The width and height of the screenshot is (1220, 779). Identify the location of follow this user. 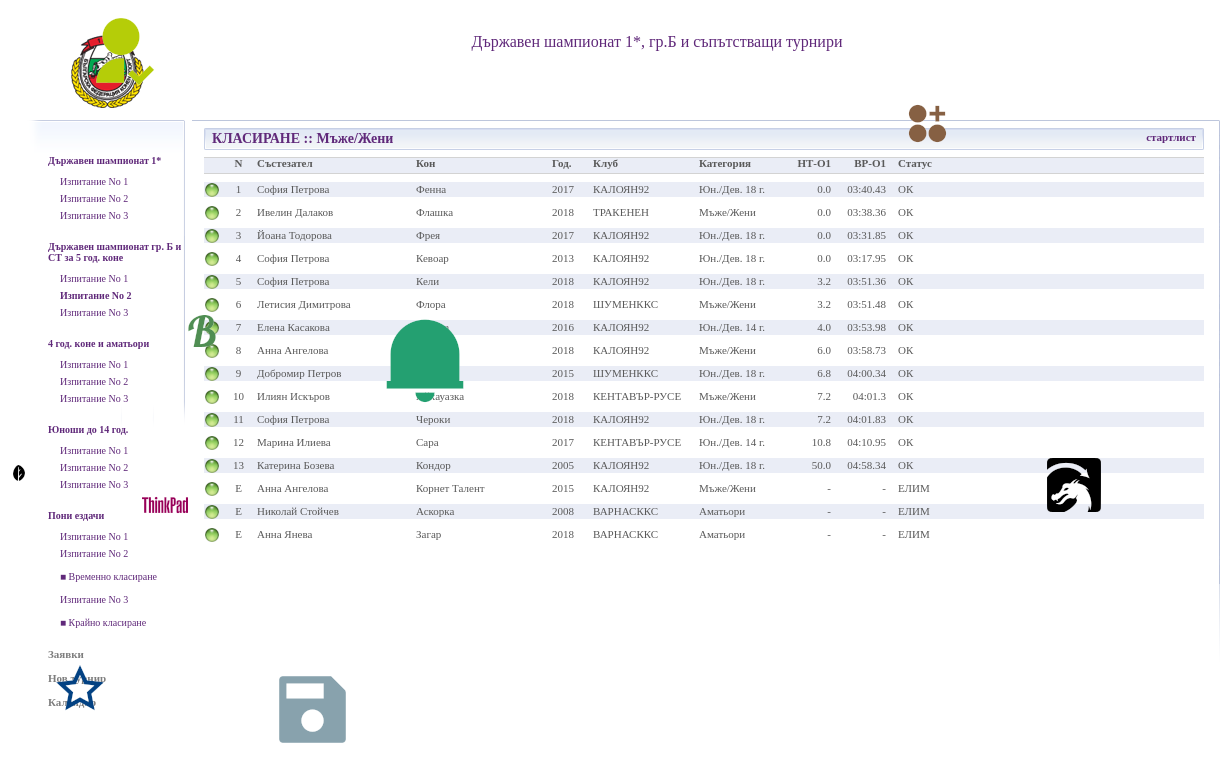
(121, 52).